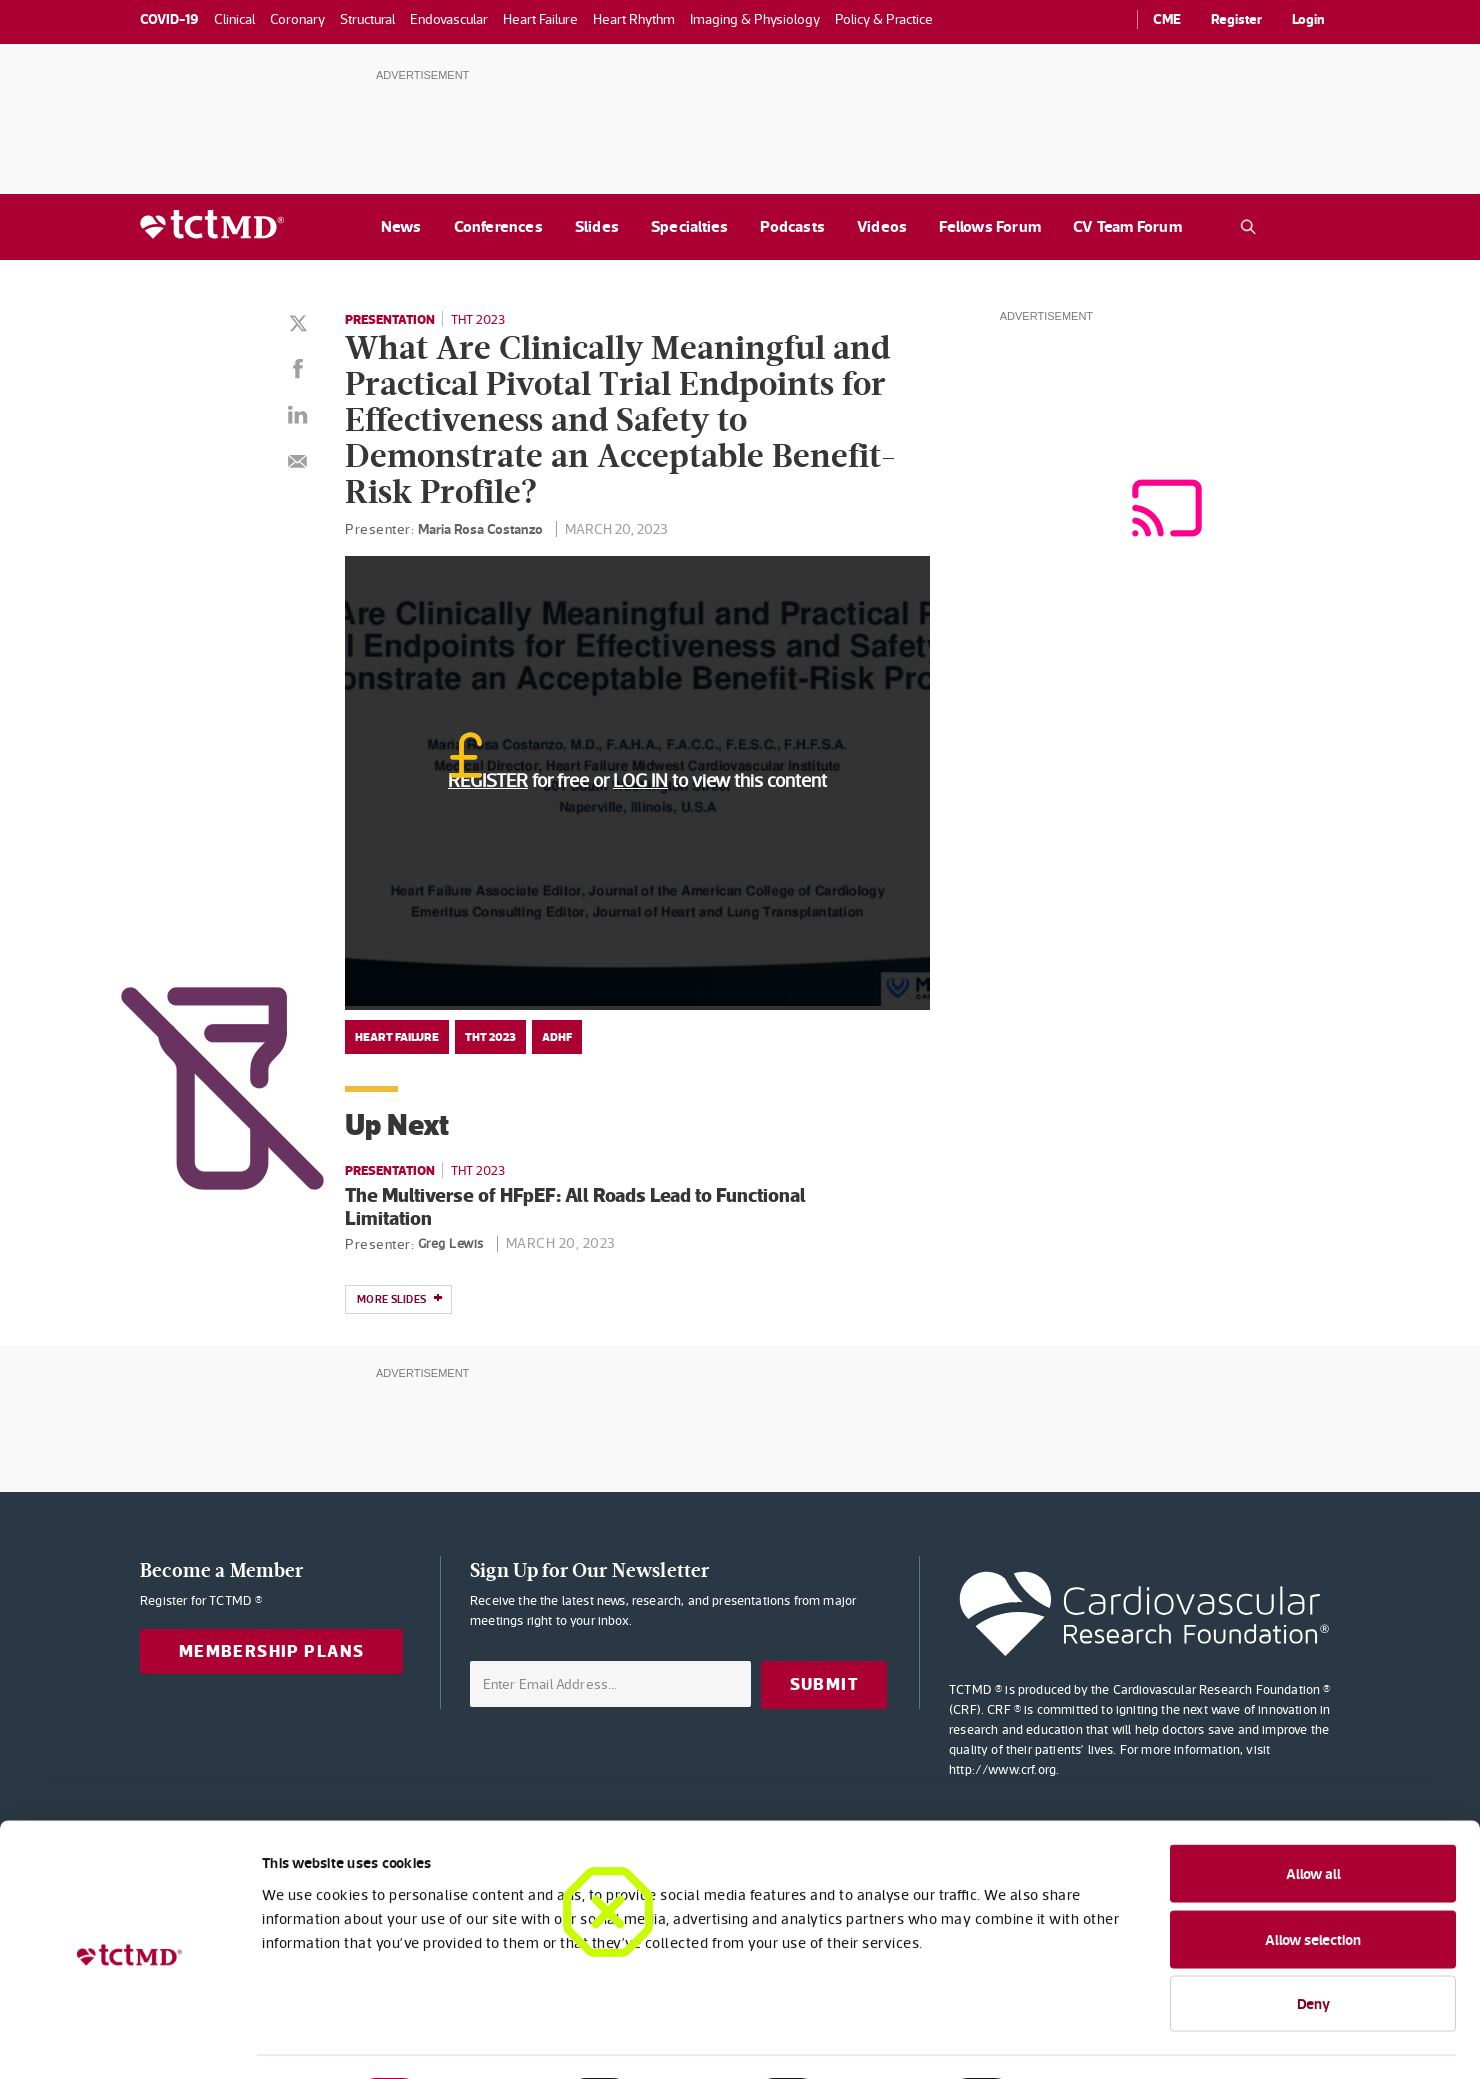 Image resolution: width=1480 pixels, height=2079 pixels. What do you see at coordinates (1167, 508) in the screenshot?
I see `cast media to a nearby device` at bounding box center [1167, 508].